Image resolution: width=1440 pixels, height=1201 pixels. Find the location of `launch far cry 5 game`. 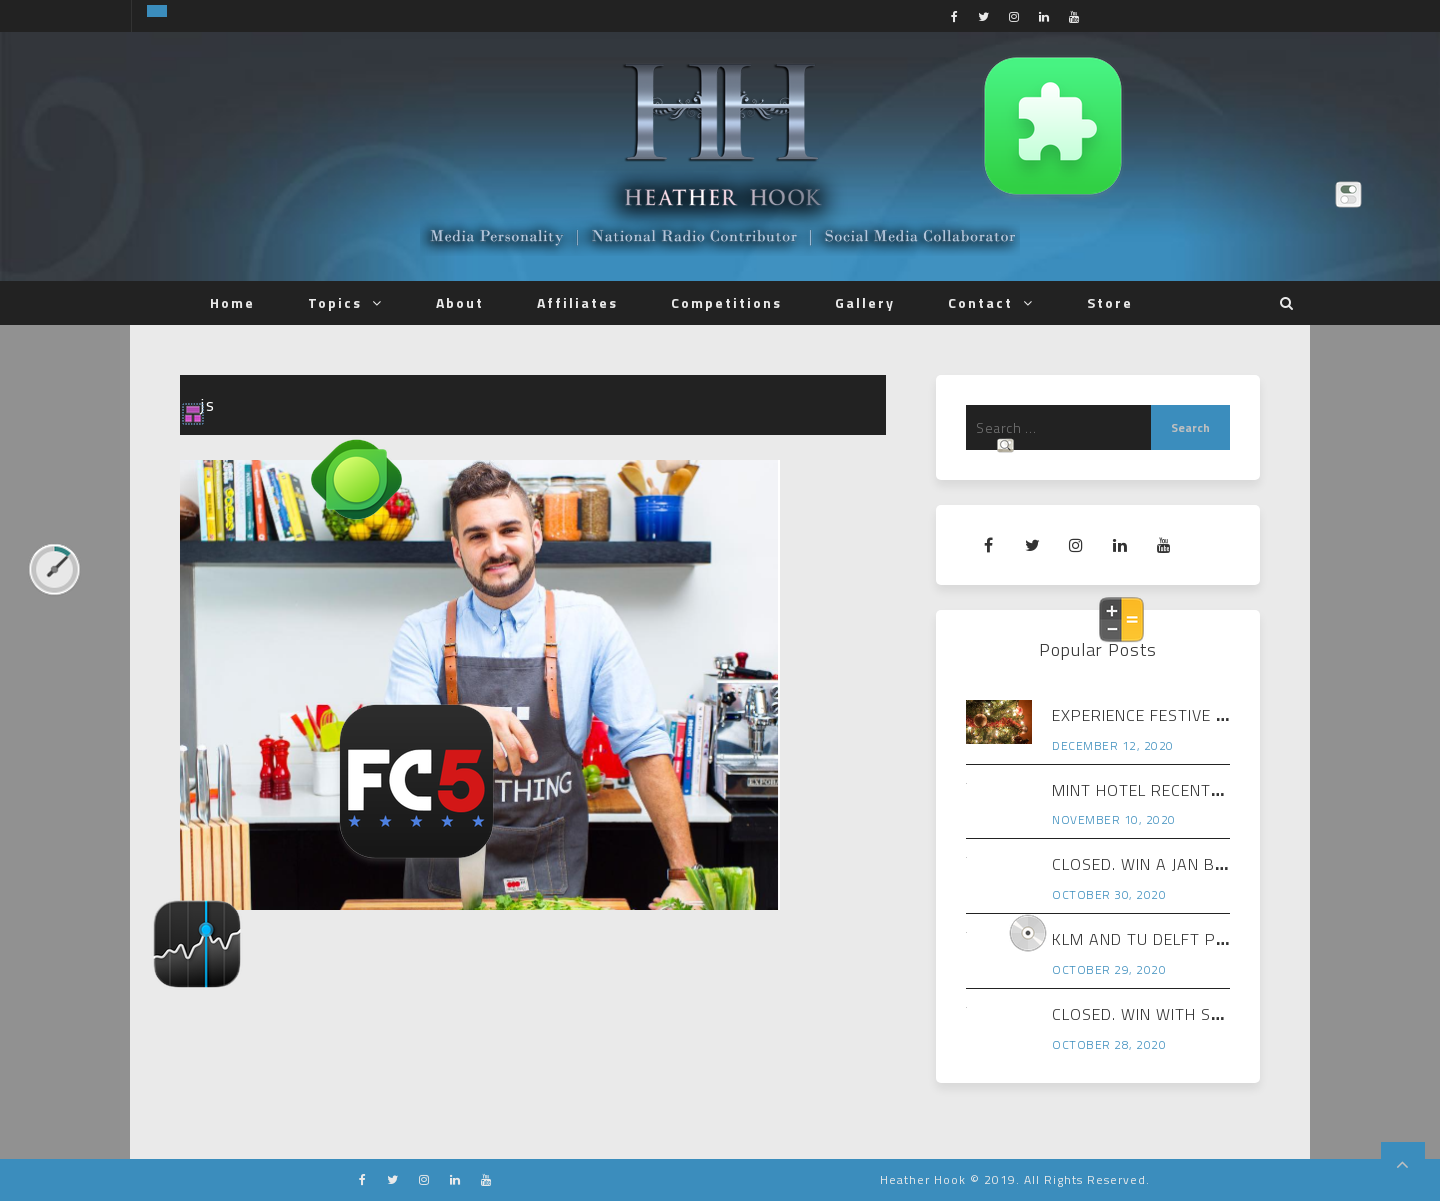

launch far cry 5 game is located at coordinates (416, 781).